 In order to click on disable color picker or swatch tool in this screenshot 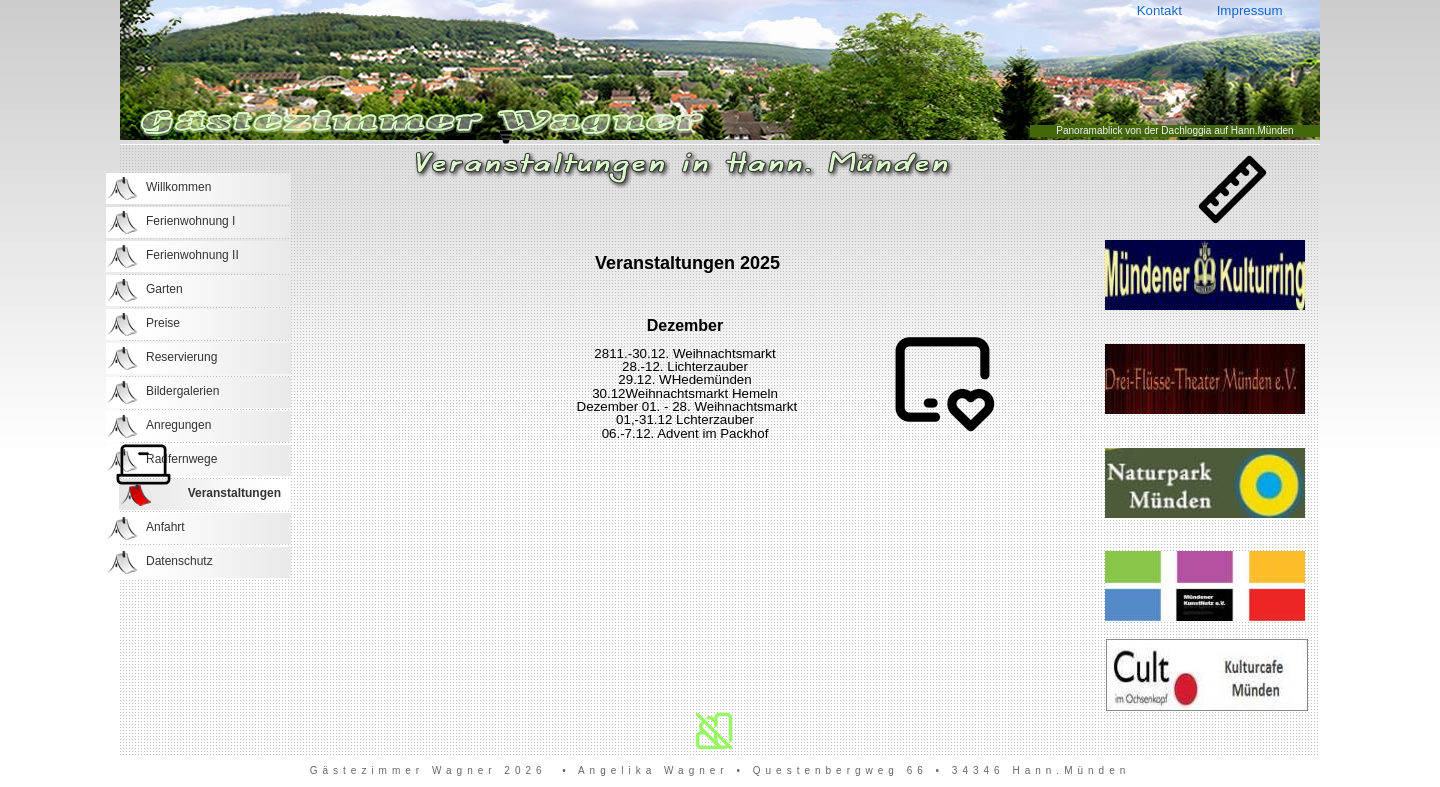, I will do `click(714, 731)`.